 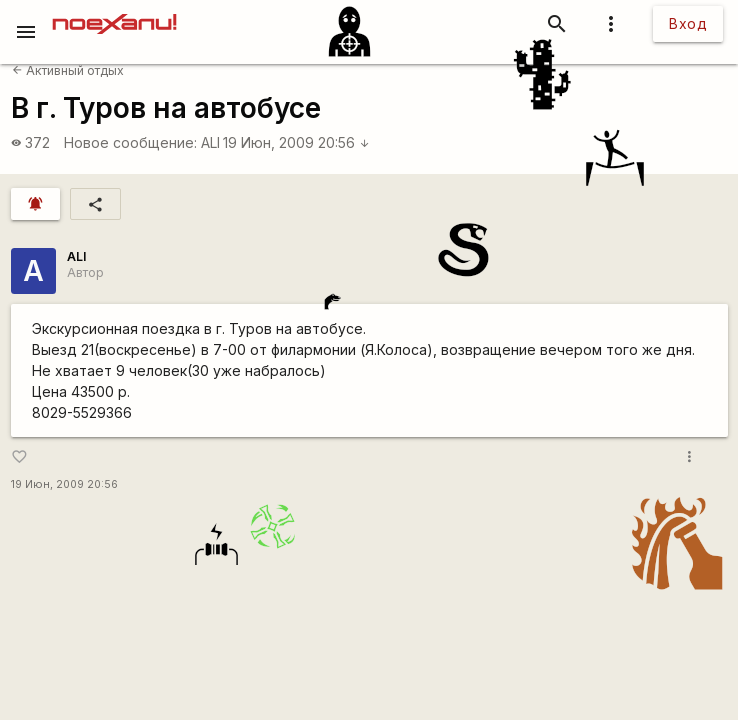 I want to click on select molotov cocktail weapon or item, so click(x=676, y=543).